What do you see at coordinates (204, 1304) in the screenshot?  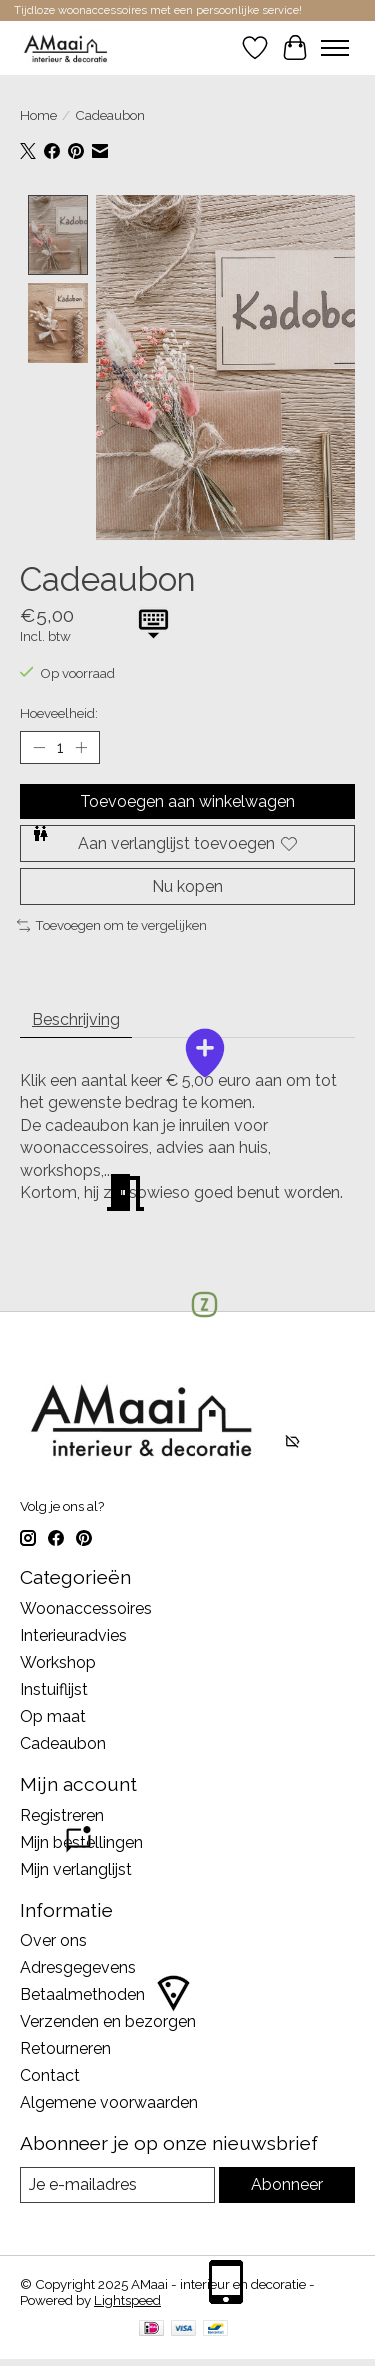 I see `alphabetical sorting option (Z)` at bounding box center [204, 1304].